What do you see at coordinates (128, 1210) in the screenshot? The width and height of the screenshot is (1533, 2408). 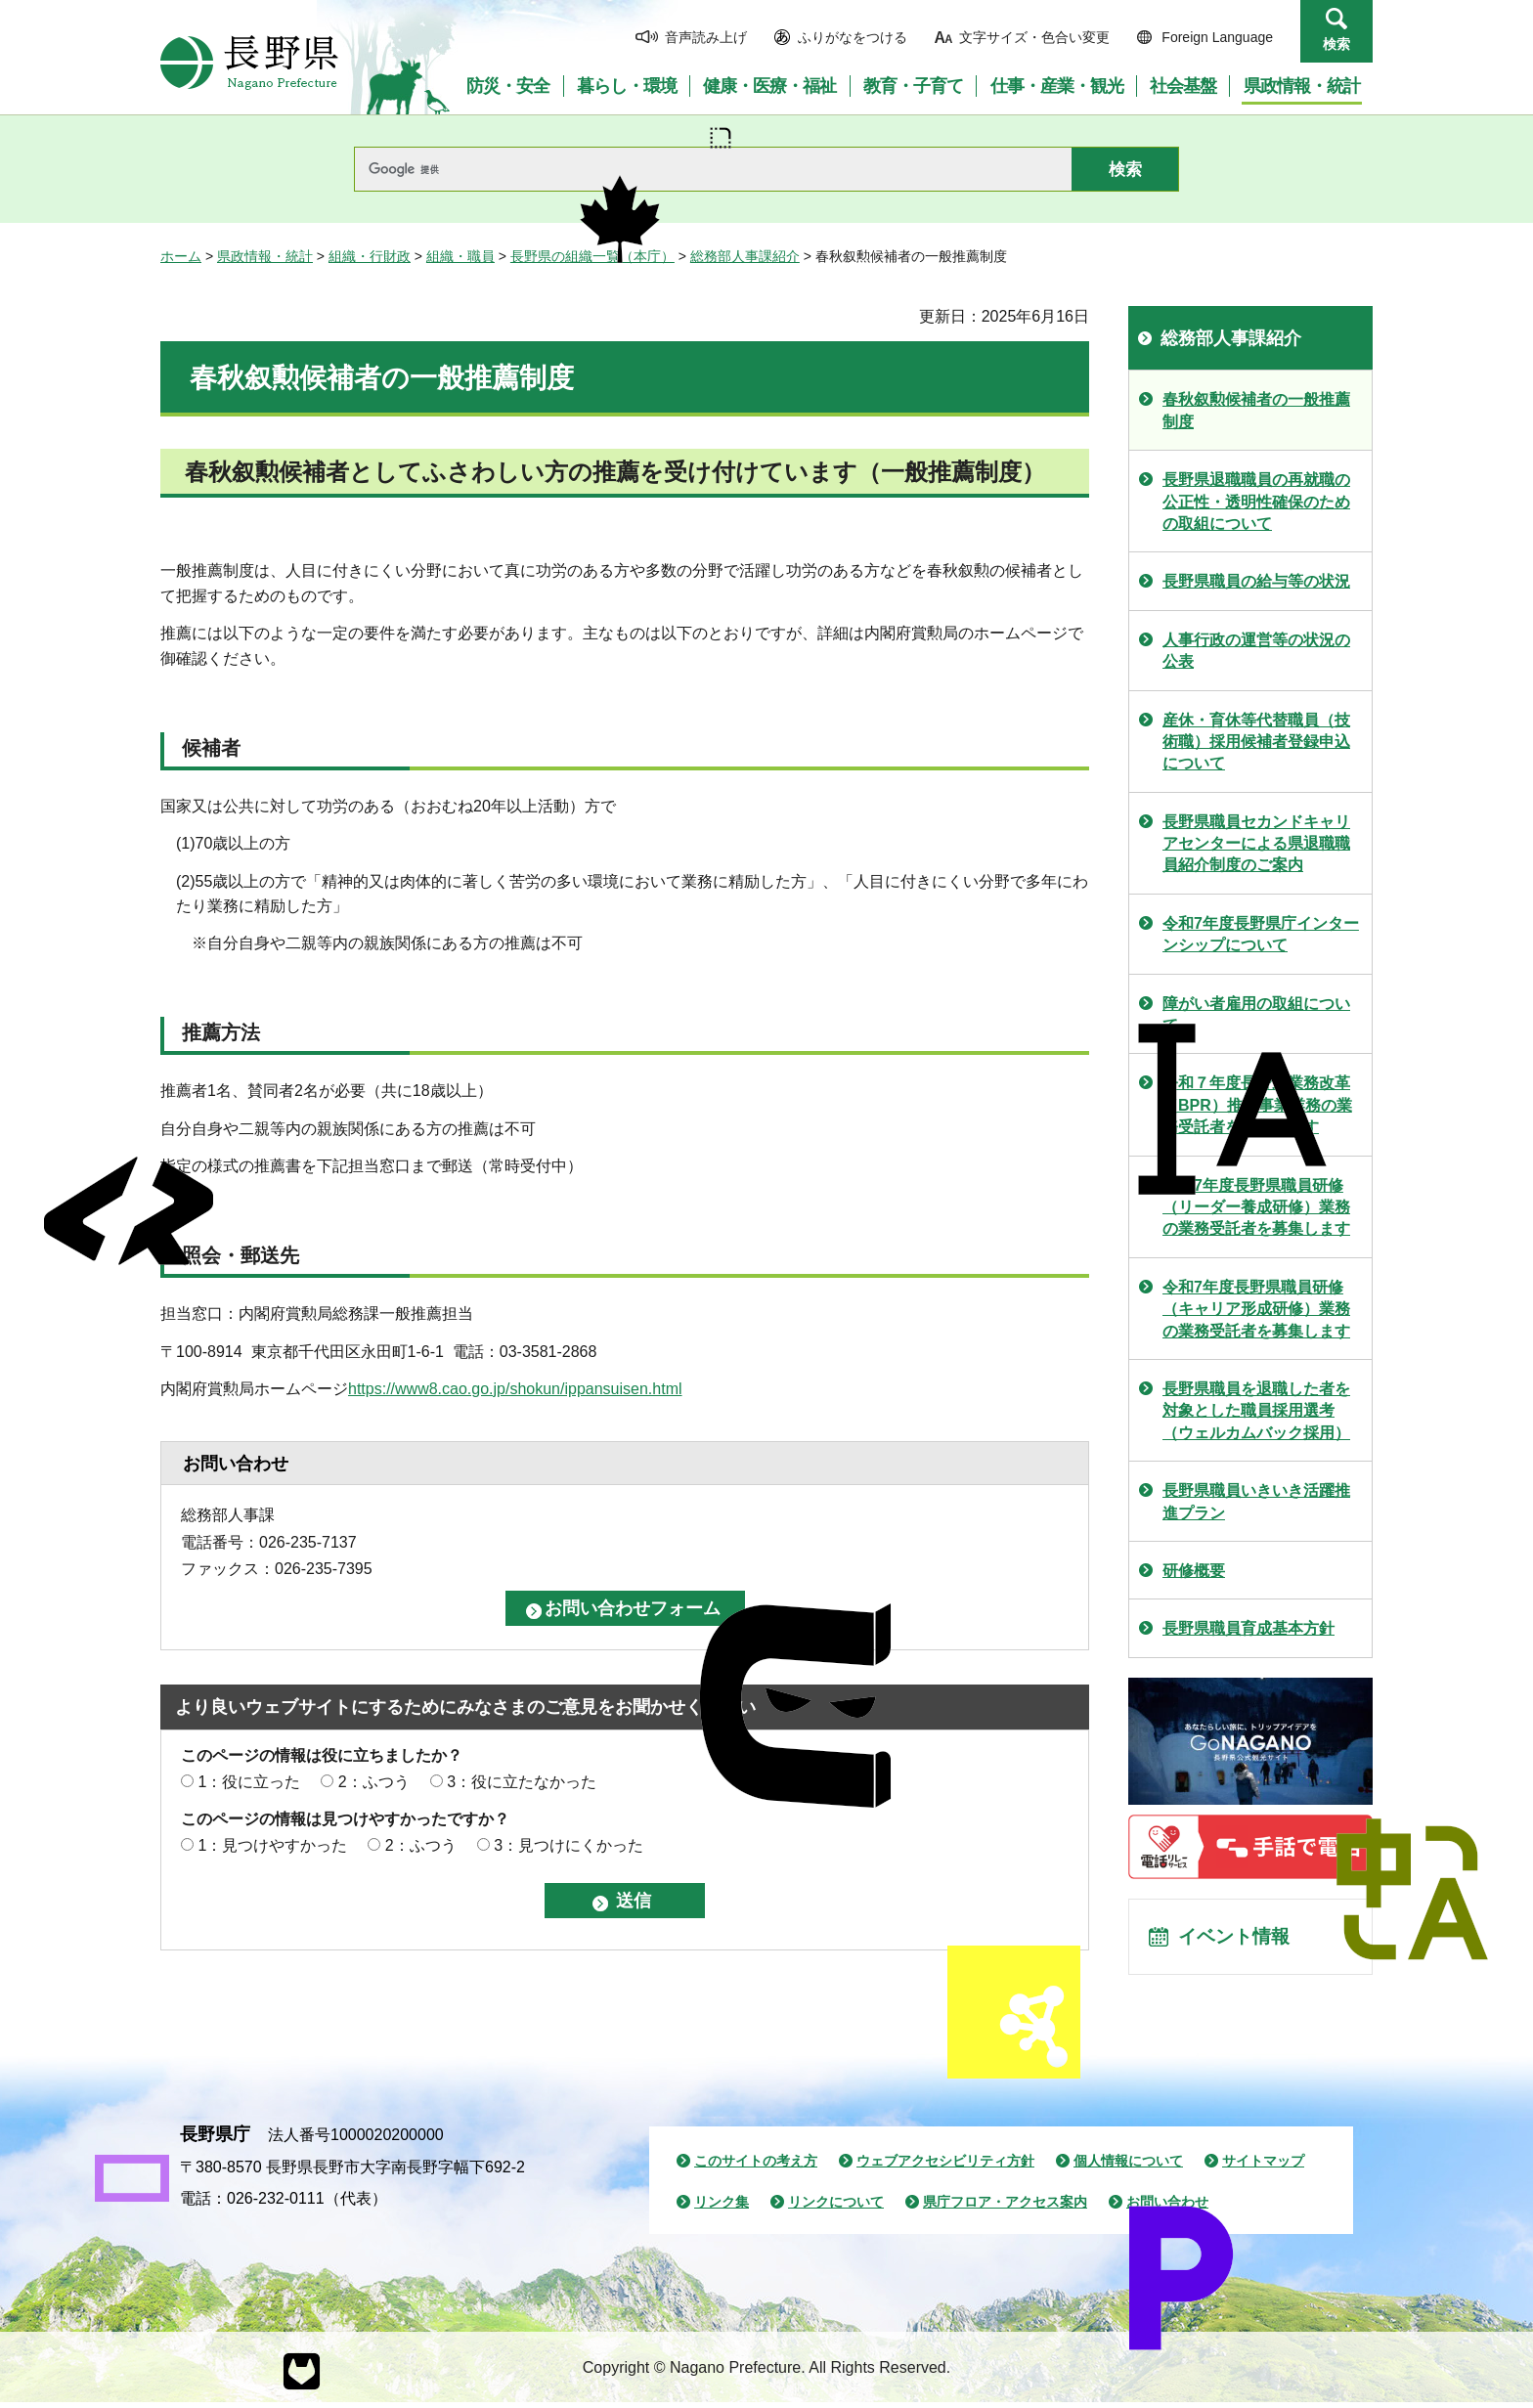 I see `visit codersrank profile or website` at bounding box center [128, 1210].